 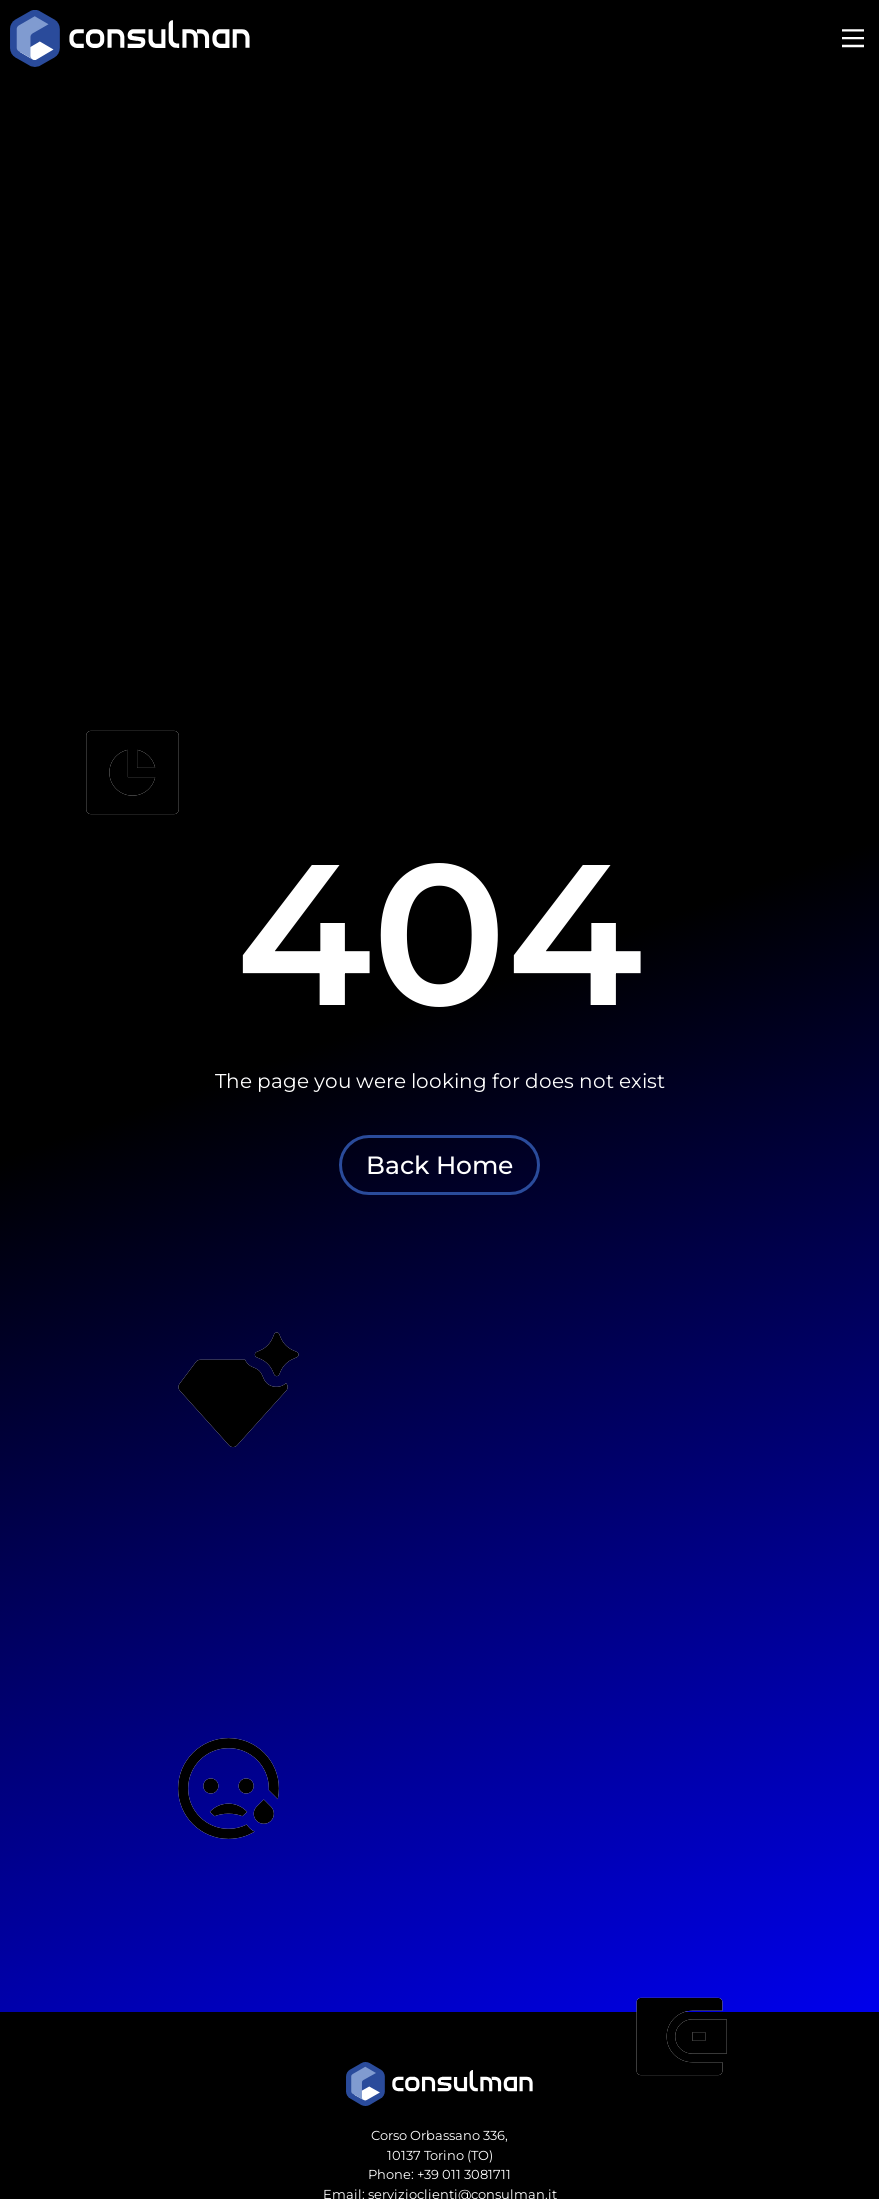 I want to click on indicates premium or pro membership status, so click(x=238, y=1392).